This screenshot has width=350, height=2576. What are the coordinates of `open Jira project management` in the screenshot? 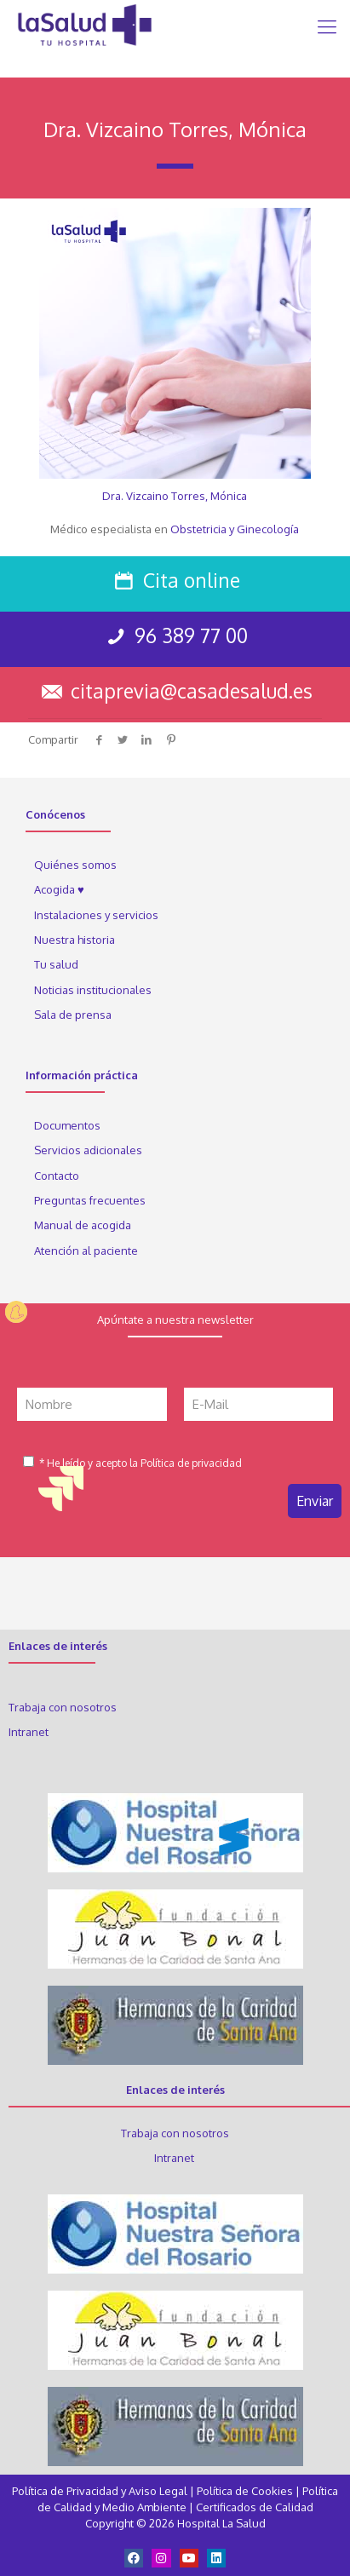 It's located at (60, 1488).